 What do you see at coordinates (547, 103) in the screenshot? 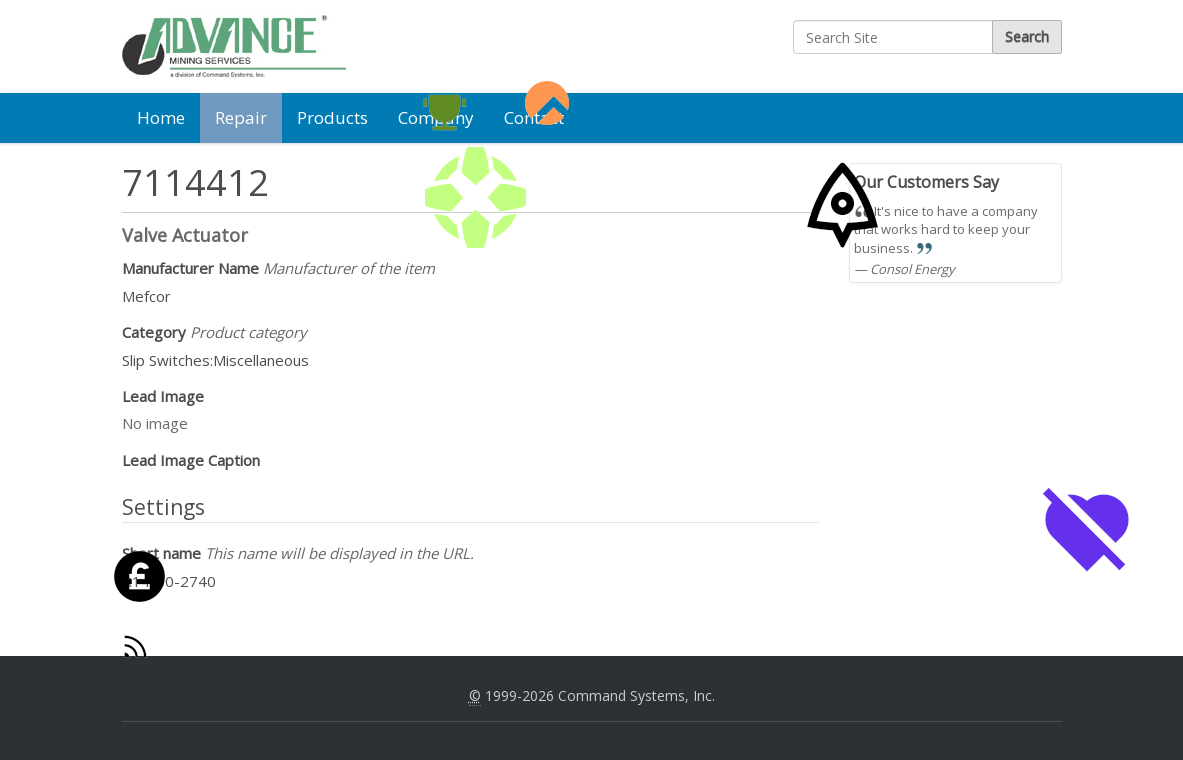
I see `Rocky Linux logo` at bounding box center [547, 103].